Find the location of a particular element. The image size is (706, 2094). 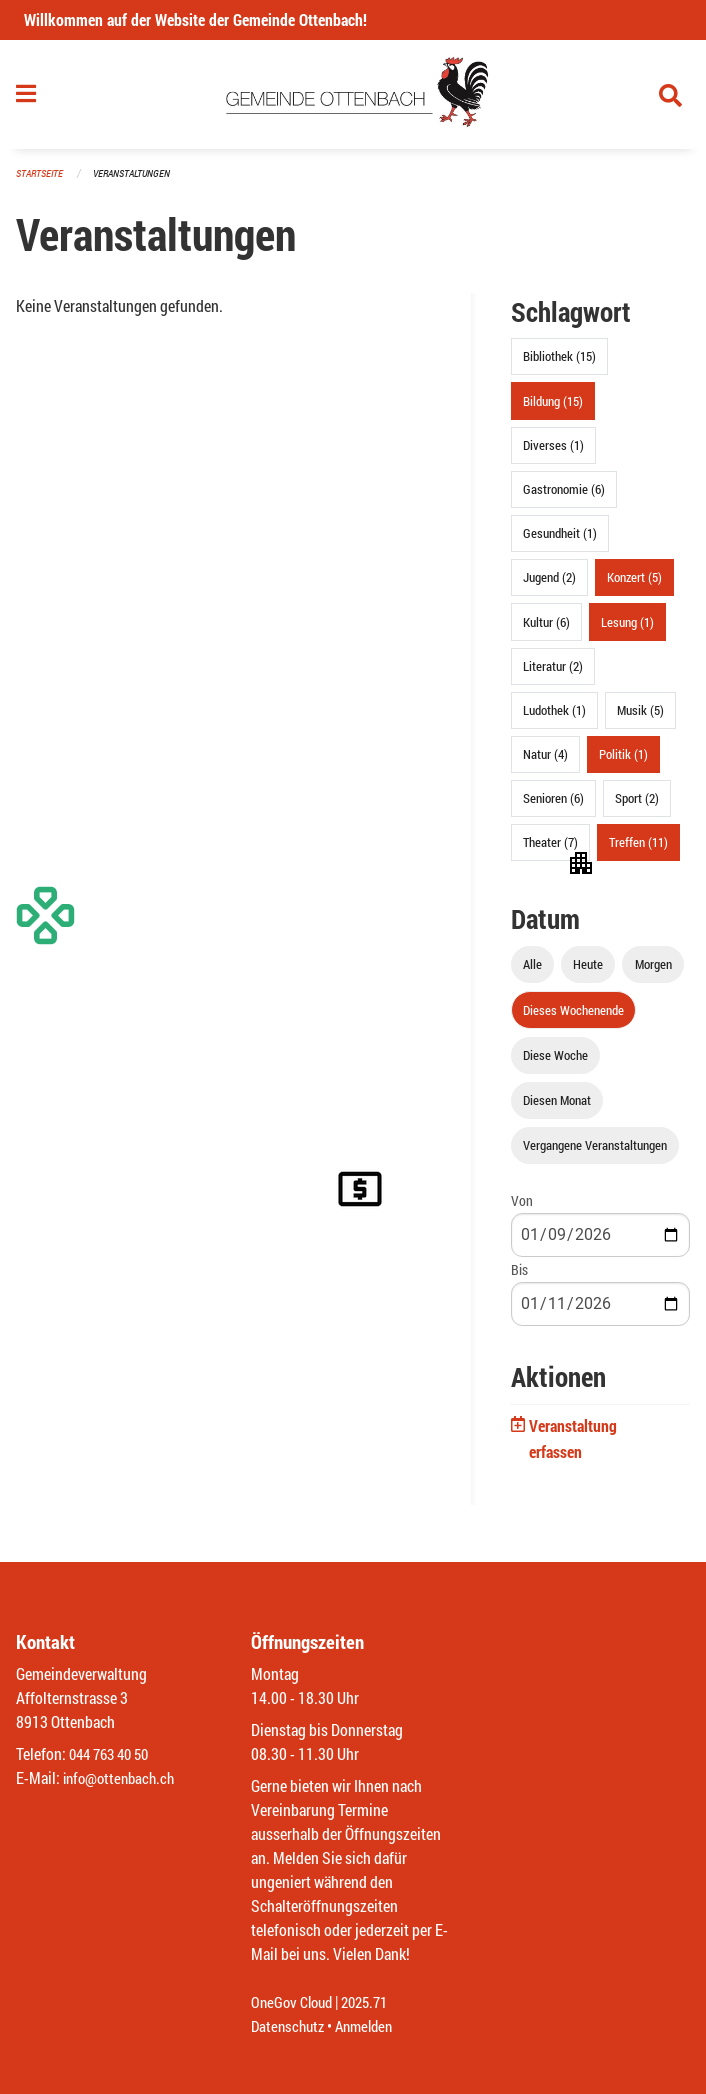

find nearby ATMs or cash machines is located at coordinates (360, 1189).